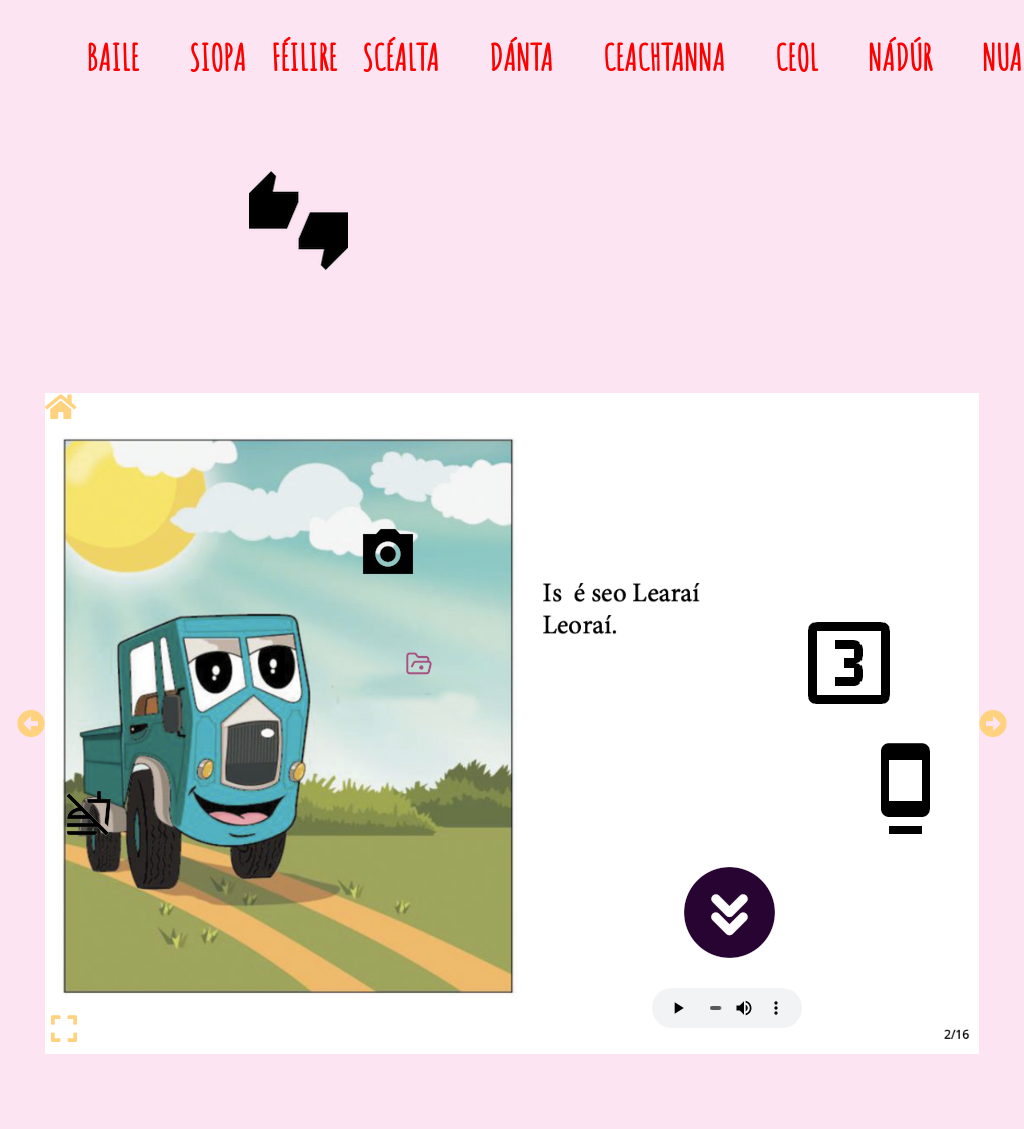 This screenshot has height=1129, width=1024. I want to click on expand to show more content below, so click(729, 912).